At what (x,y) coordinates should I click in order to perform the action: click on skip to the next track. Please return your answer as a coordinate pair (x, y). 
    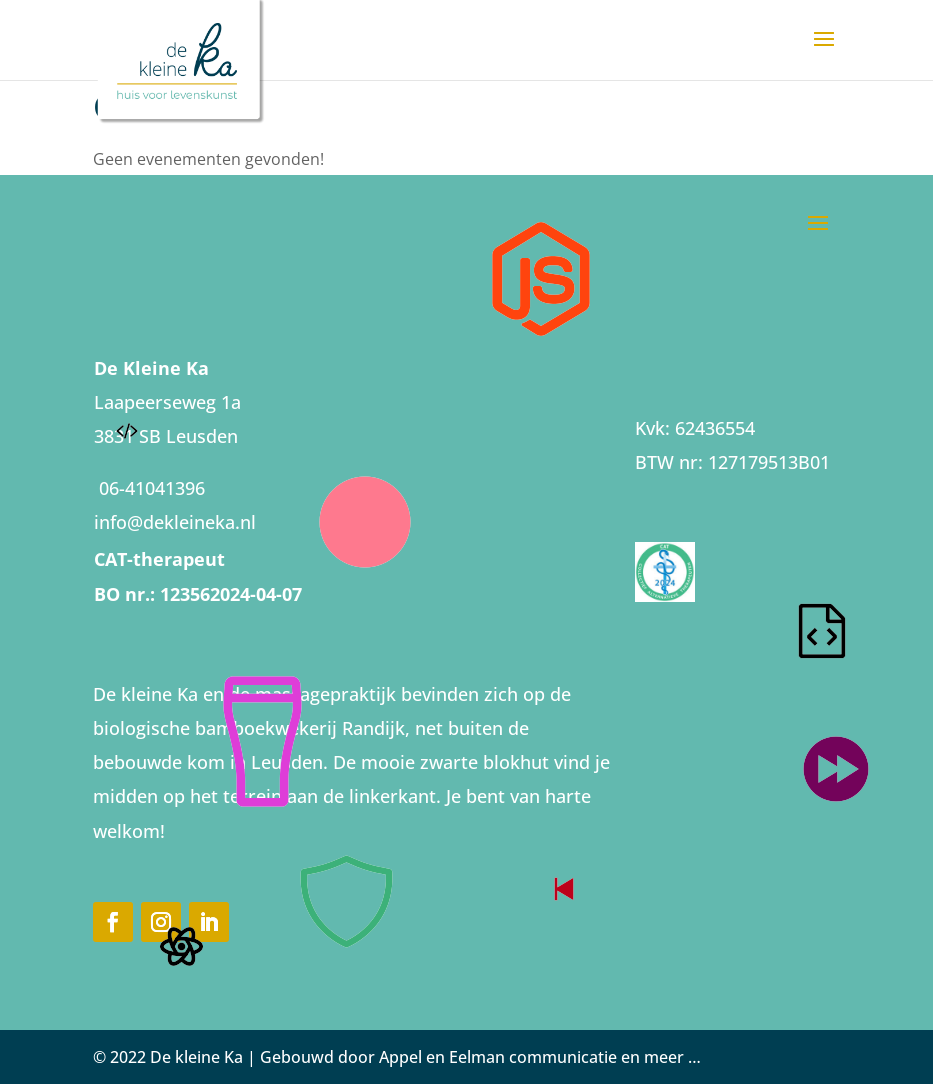
    Looking at the image, I should click on (836, 769).